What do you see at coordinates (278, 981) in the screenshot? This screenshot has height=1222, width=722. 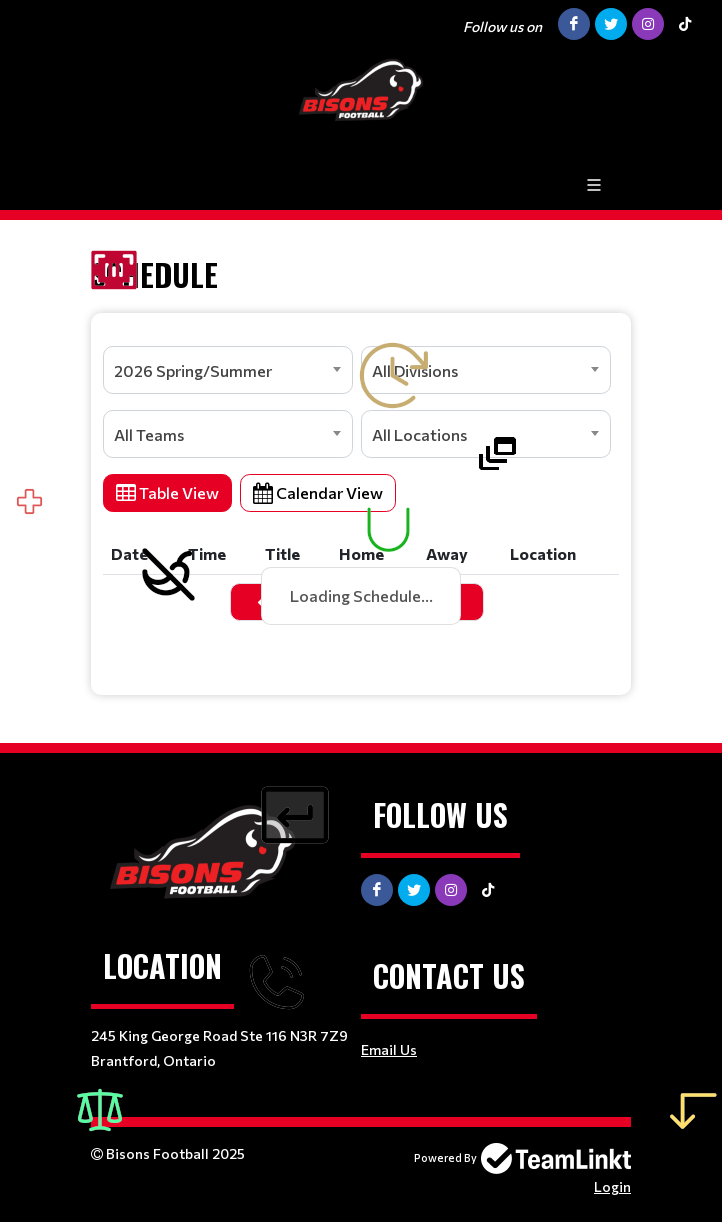 I see `make a phone call` at bounding box center [278, 981].